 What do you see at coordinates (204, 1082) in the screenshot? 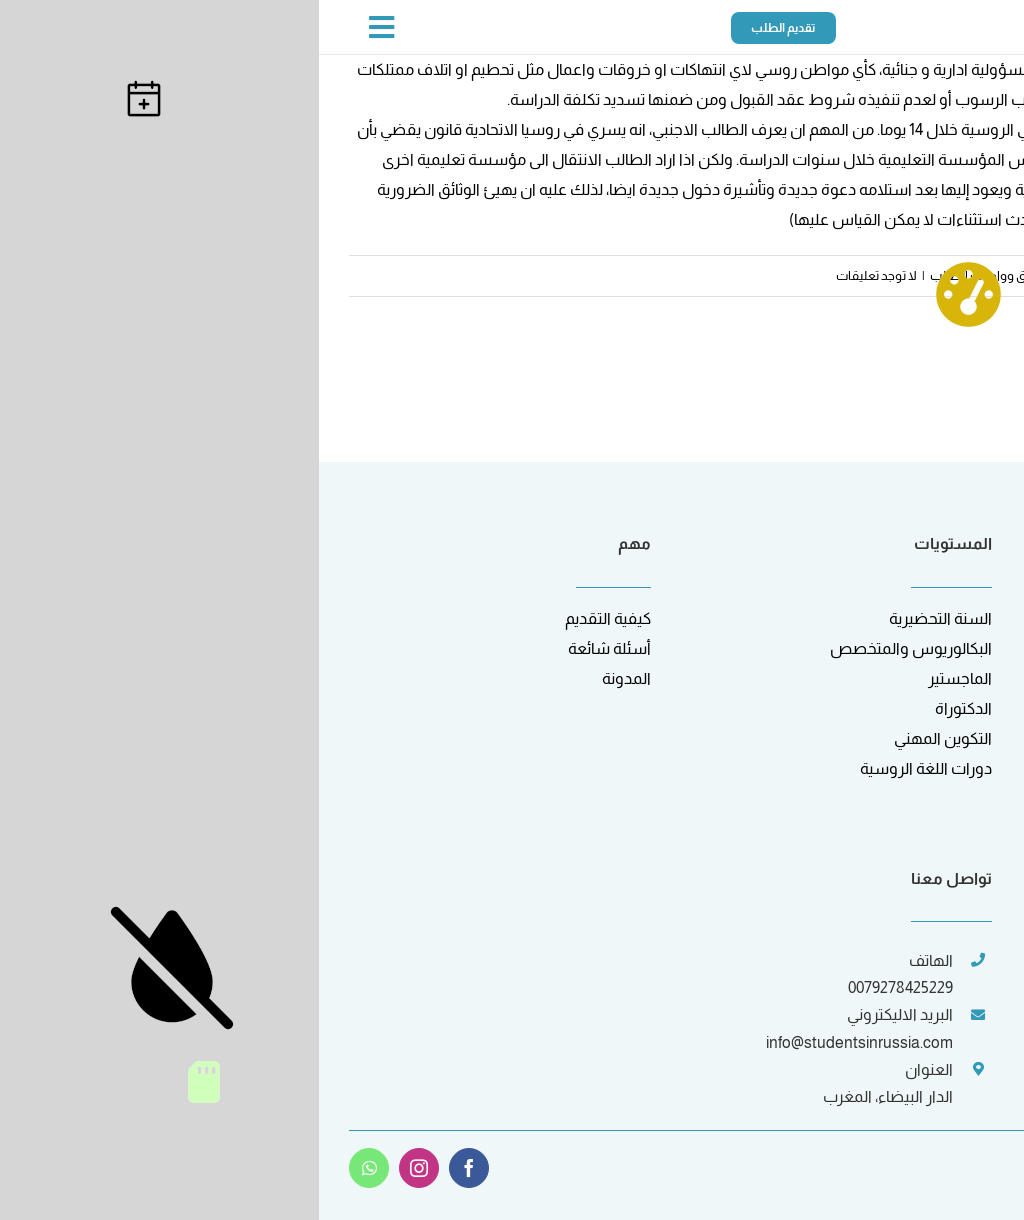
I see `access external storage` at bounding box center [204, 1082].